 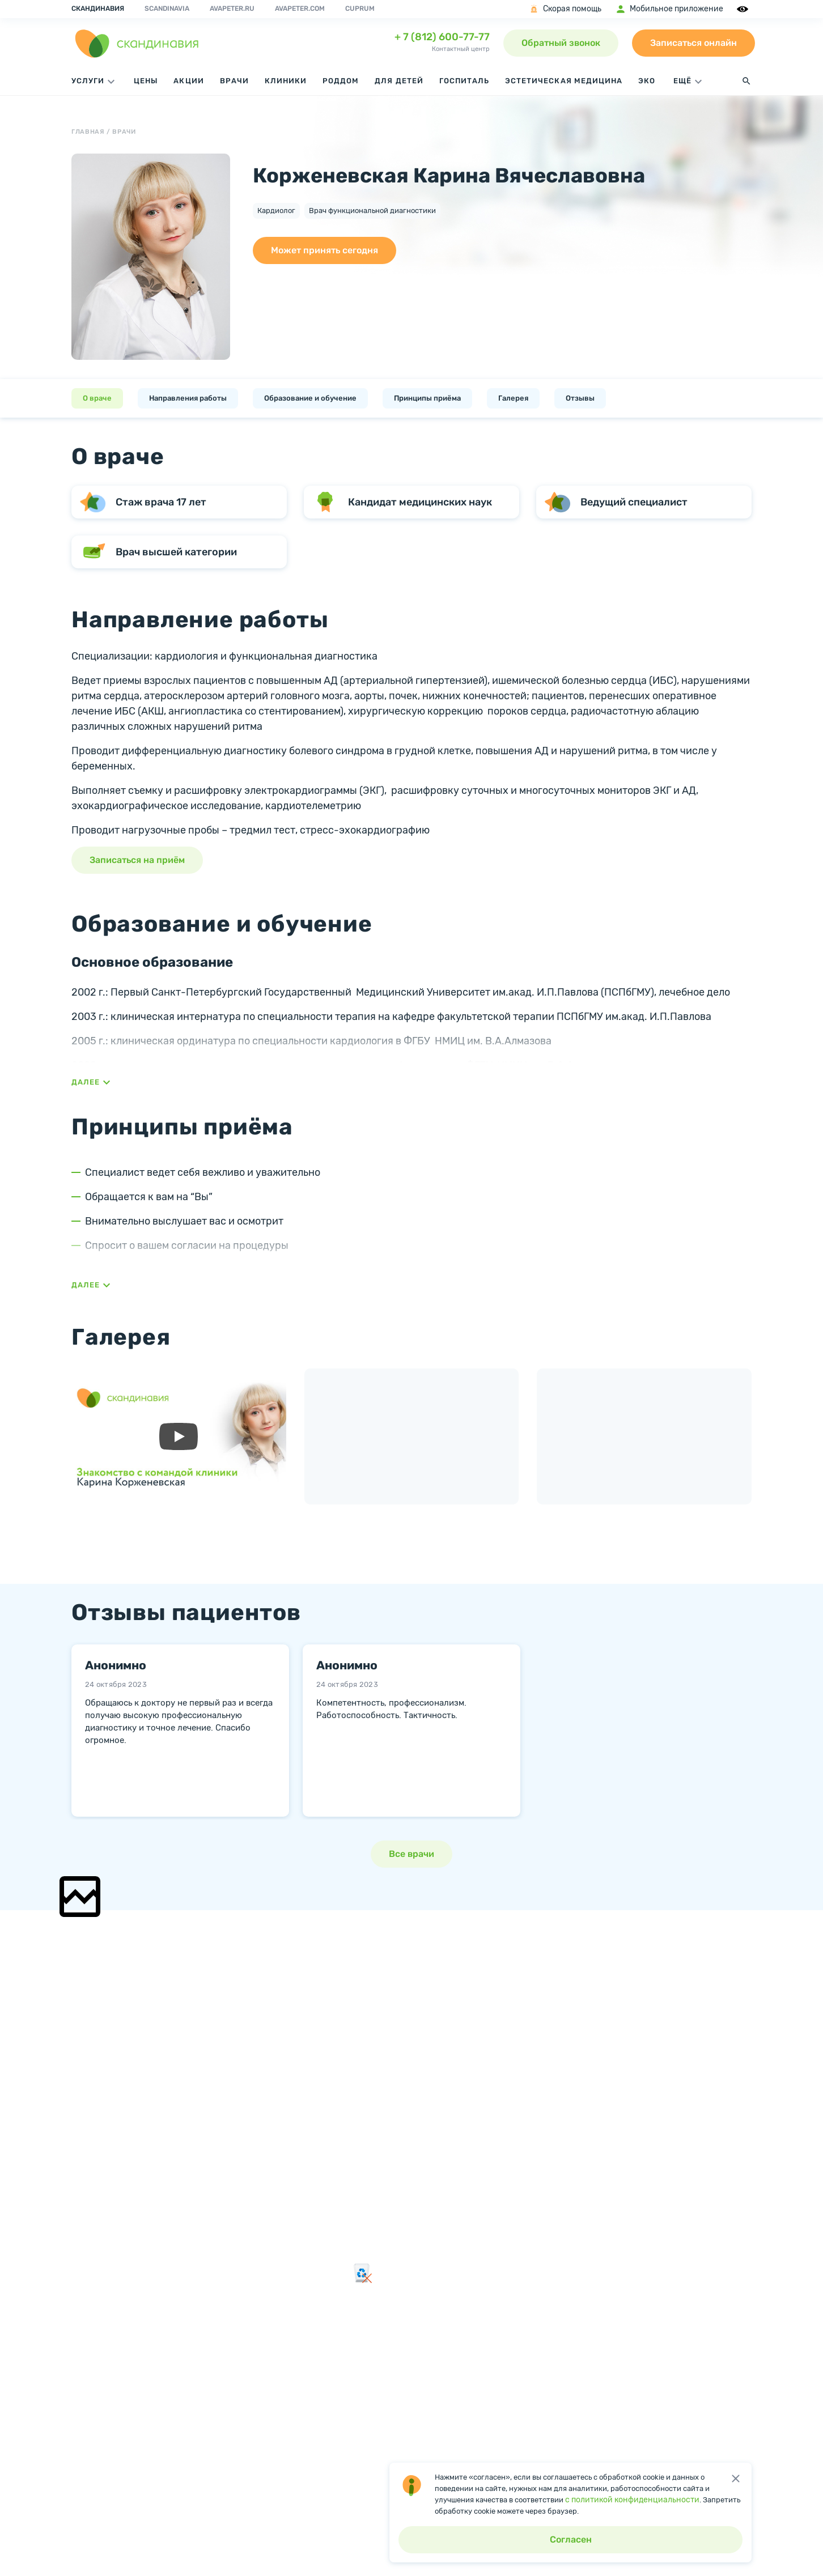 I want to click on empty recycle bin with no items to restore, so click(x=362, y=2273).